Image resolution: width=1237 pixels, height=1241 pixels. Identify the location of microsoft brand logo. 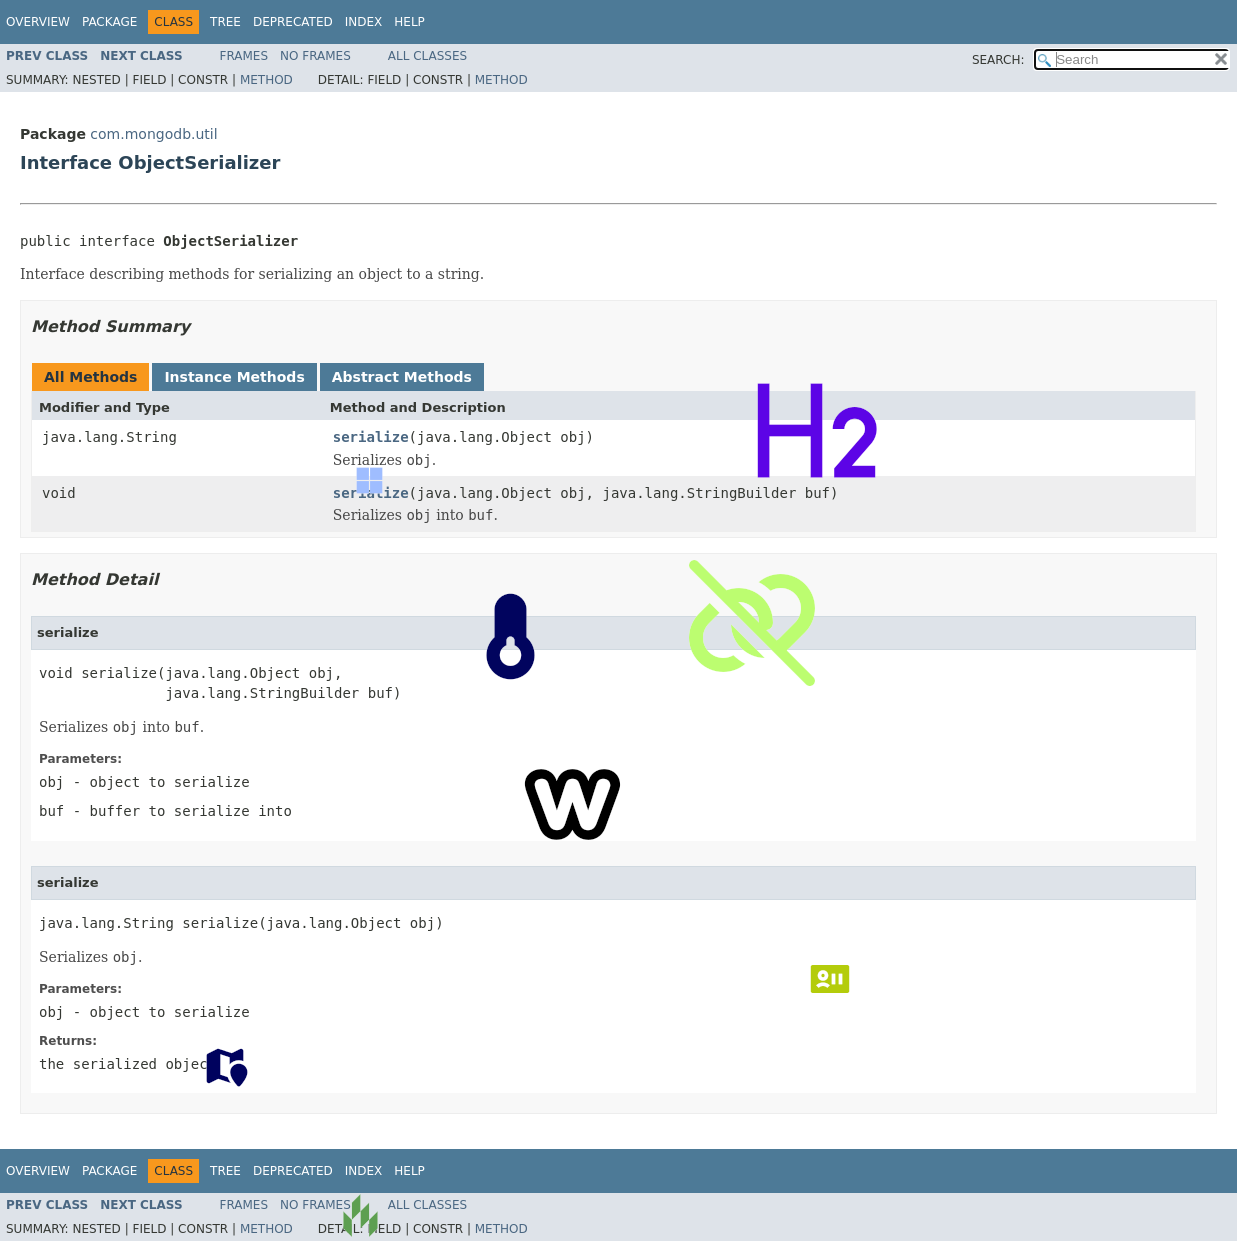
(369, 480).